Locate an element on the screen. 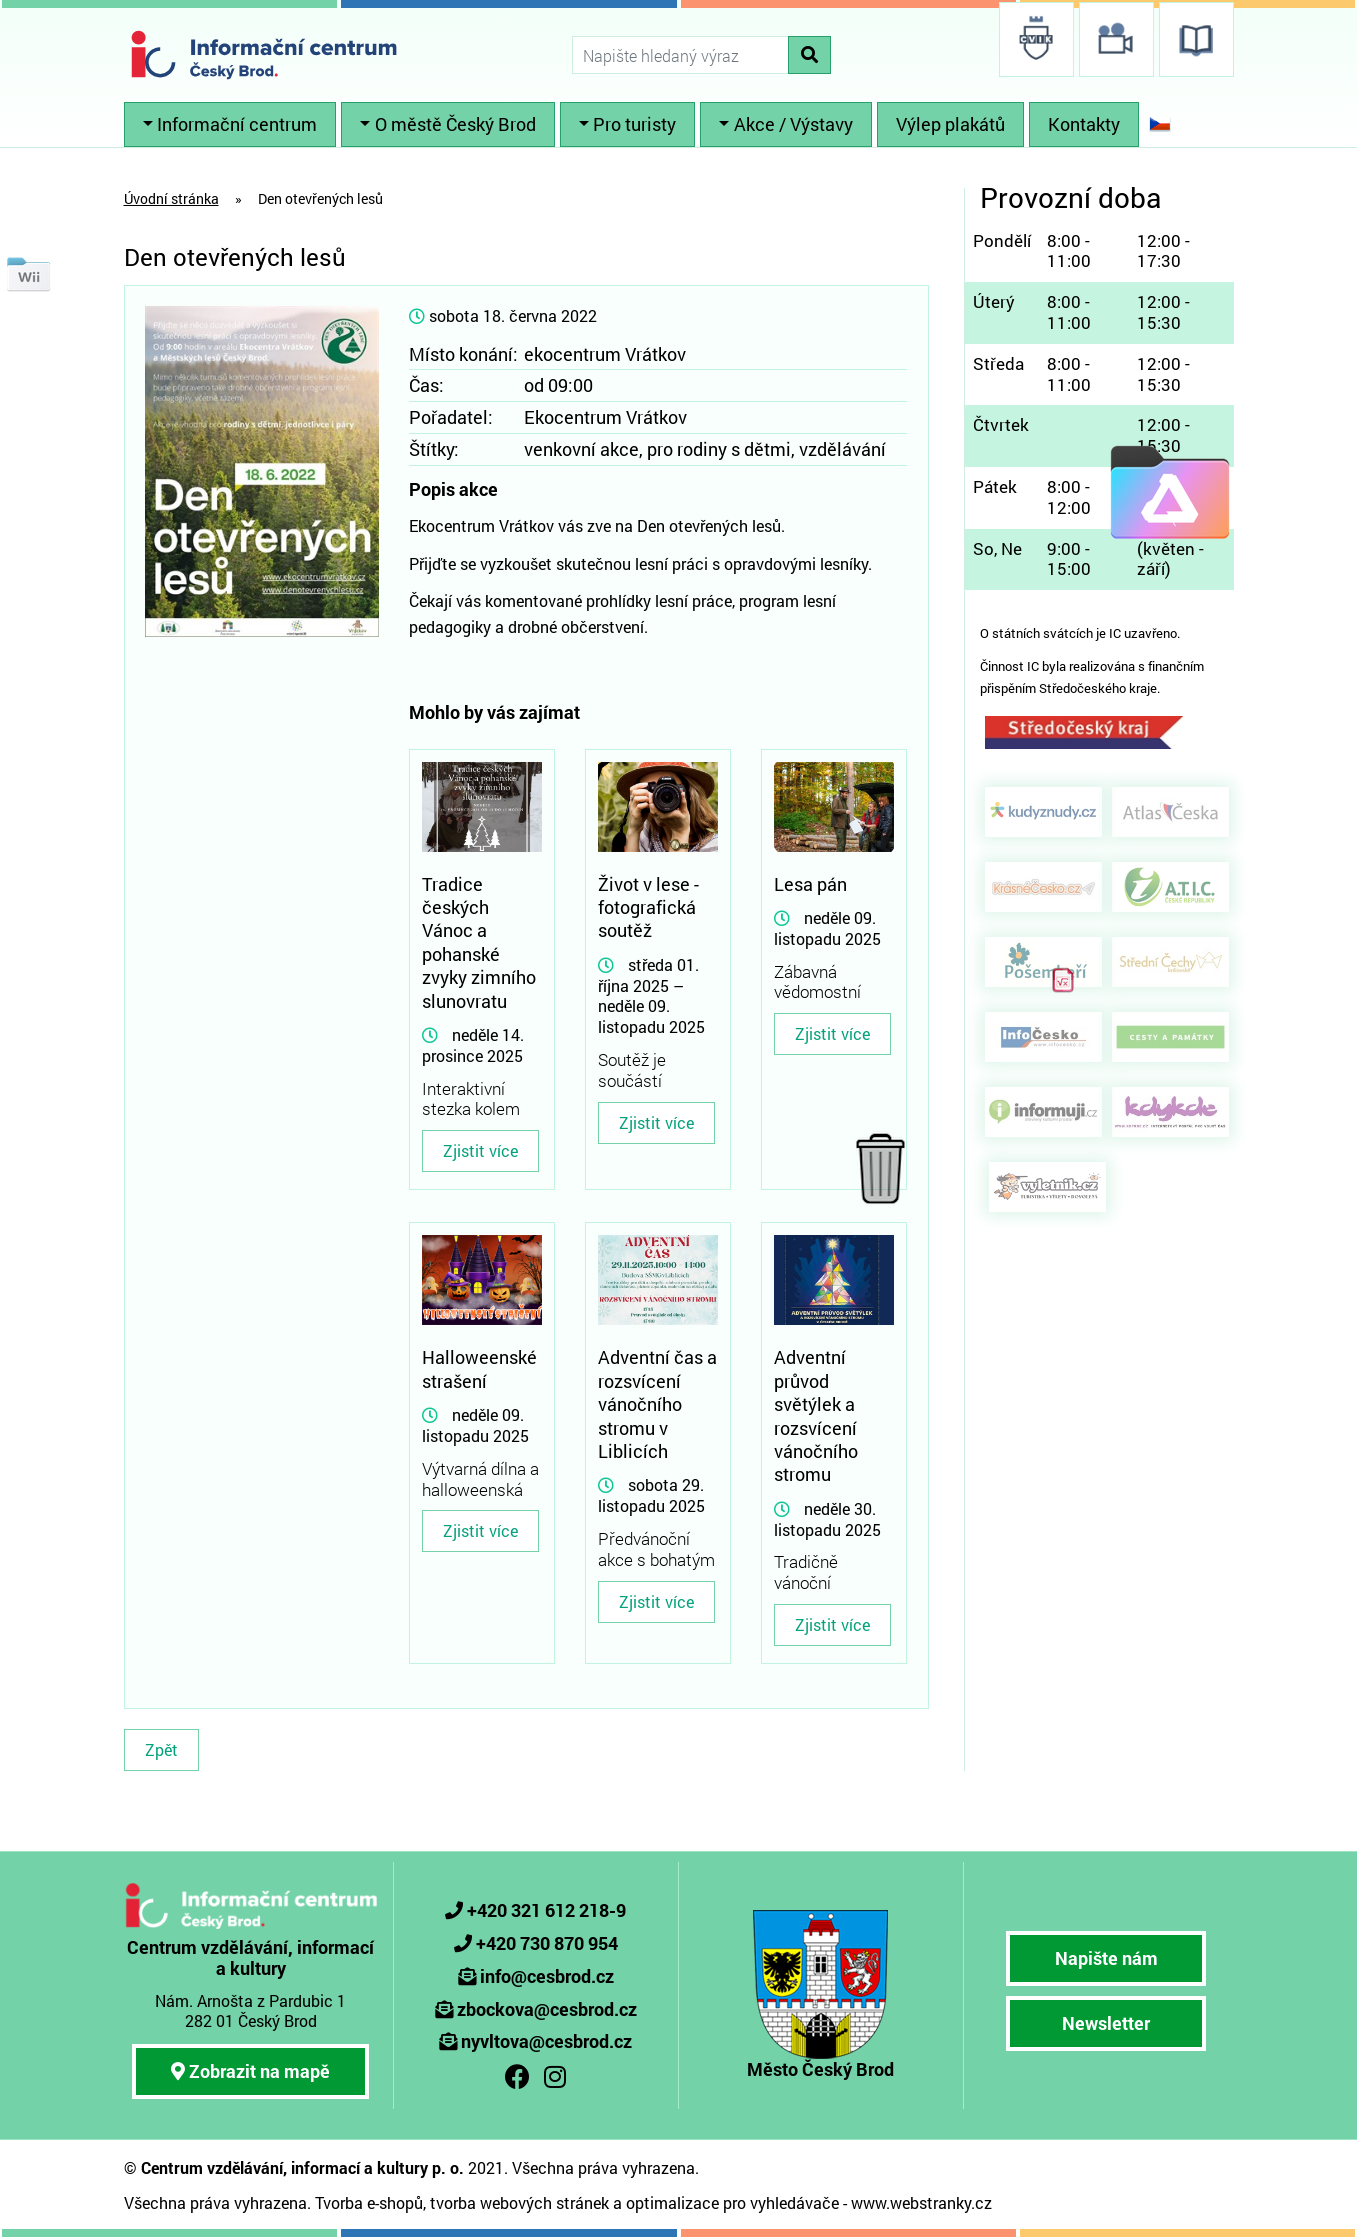 Image resolution: width=1357 pixels, height=2237 pixels. folder for nintendo wii related files and games is located at coordinates (28, 275).